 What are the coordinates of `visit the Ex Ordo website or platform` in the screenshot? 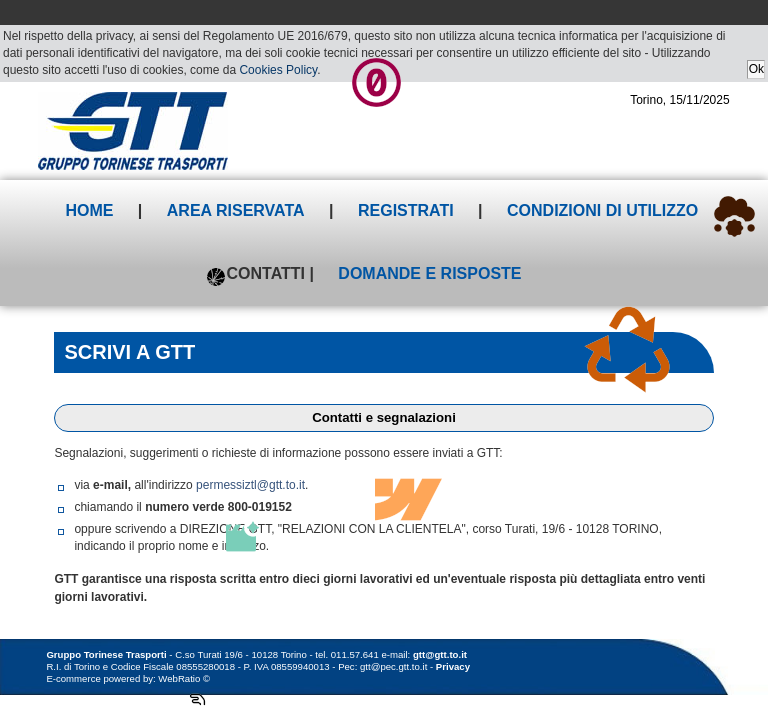 It's located at (216, 277).